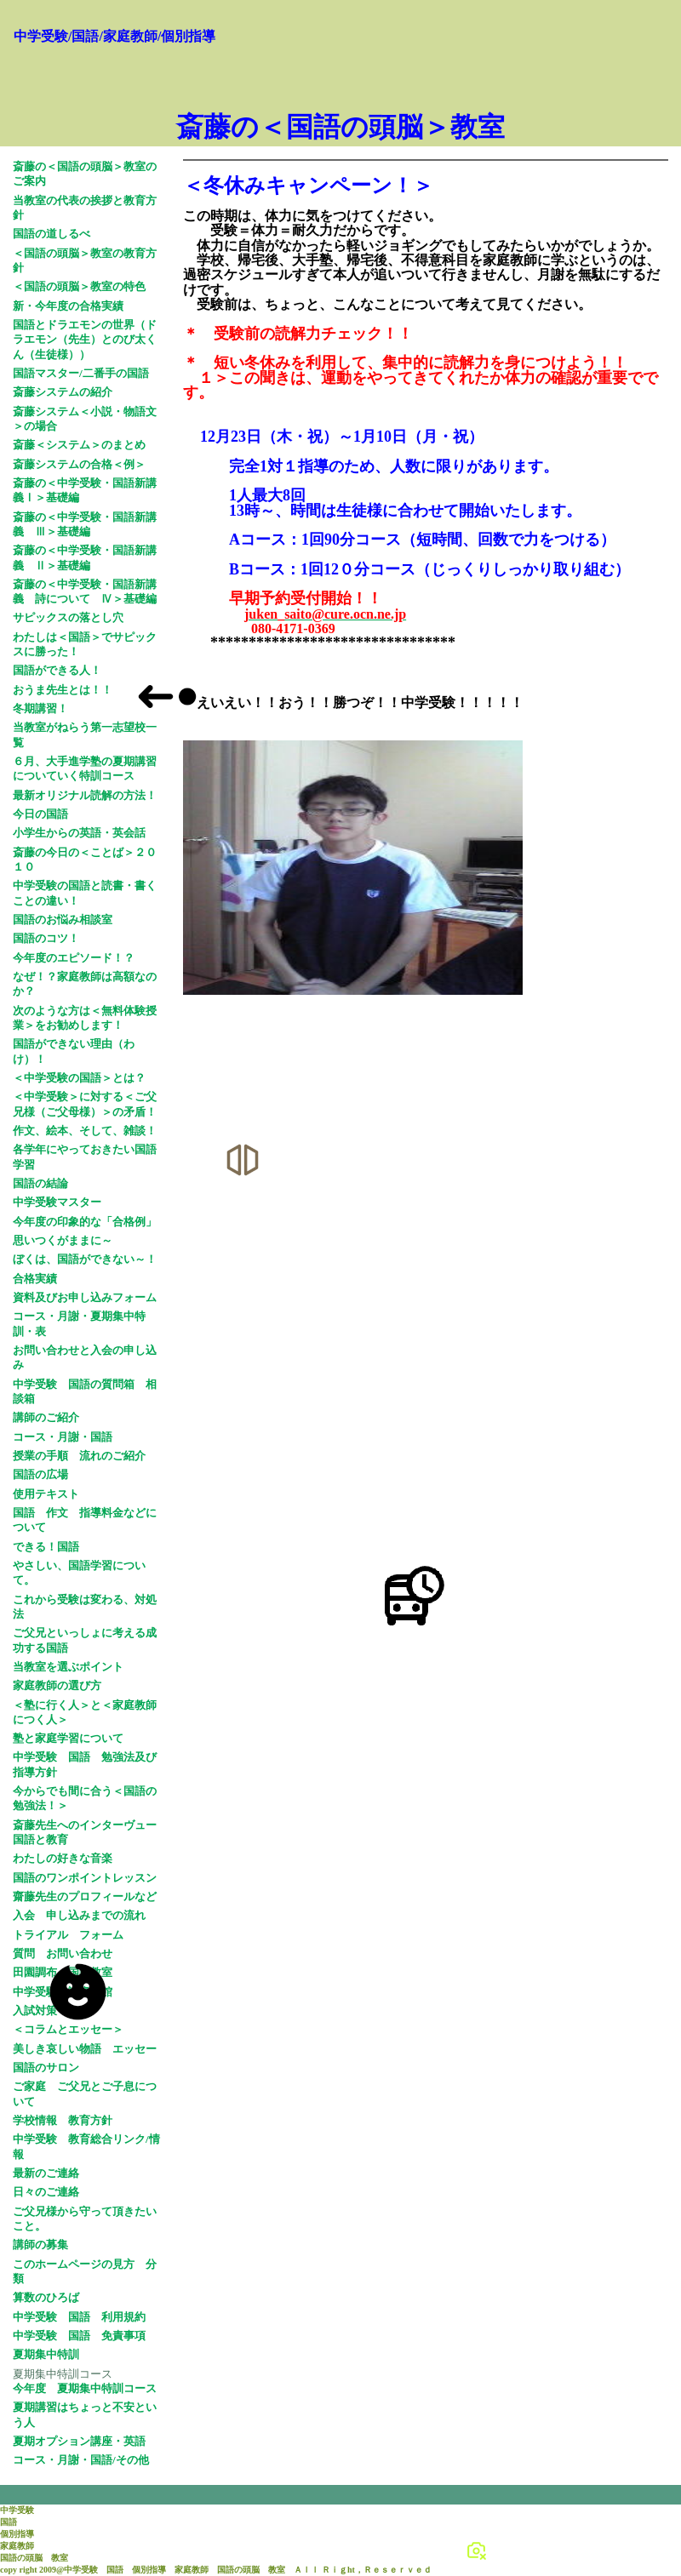 The width and height of the screenshot is (681, 2576). What do you see at coordinates (243, 1160) in the screenshot?
I see `MetaBrainz logo` at bounding box center [243, 1160].